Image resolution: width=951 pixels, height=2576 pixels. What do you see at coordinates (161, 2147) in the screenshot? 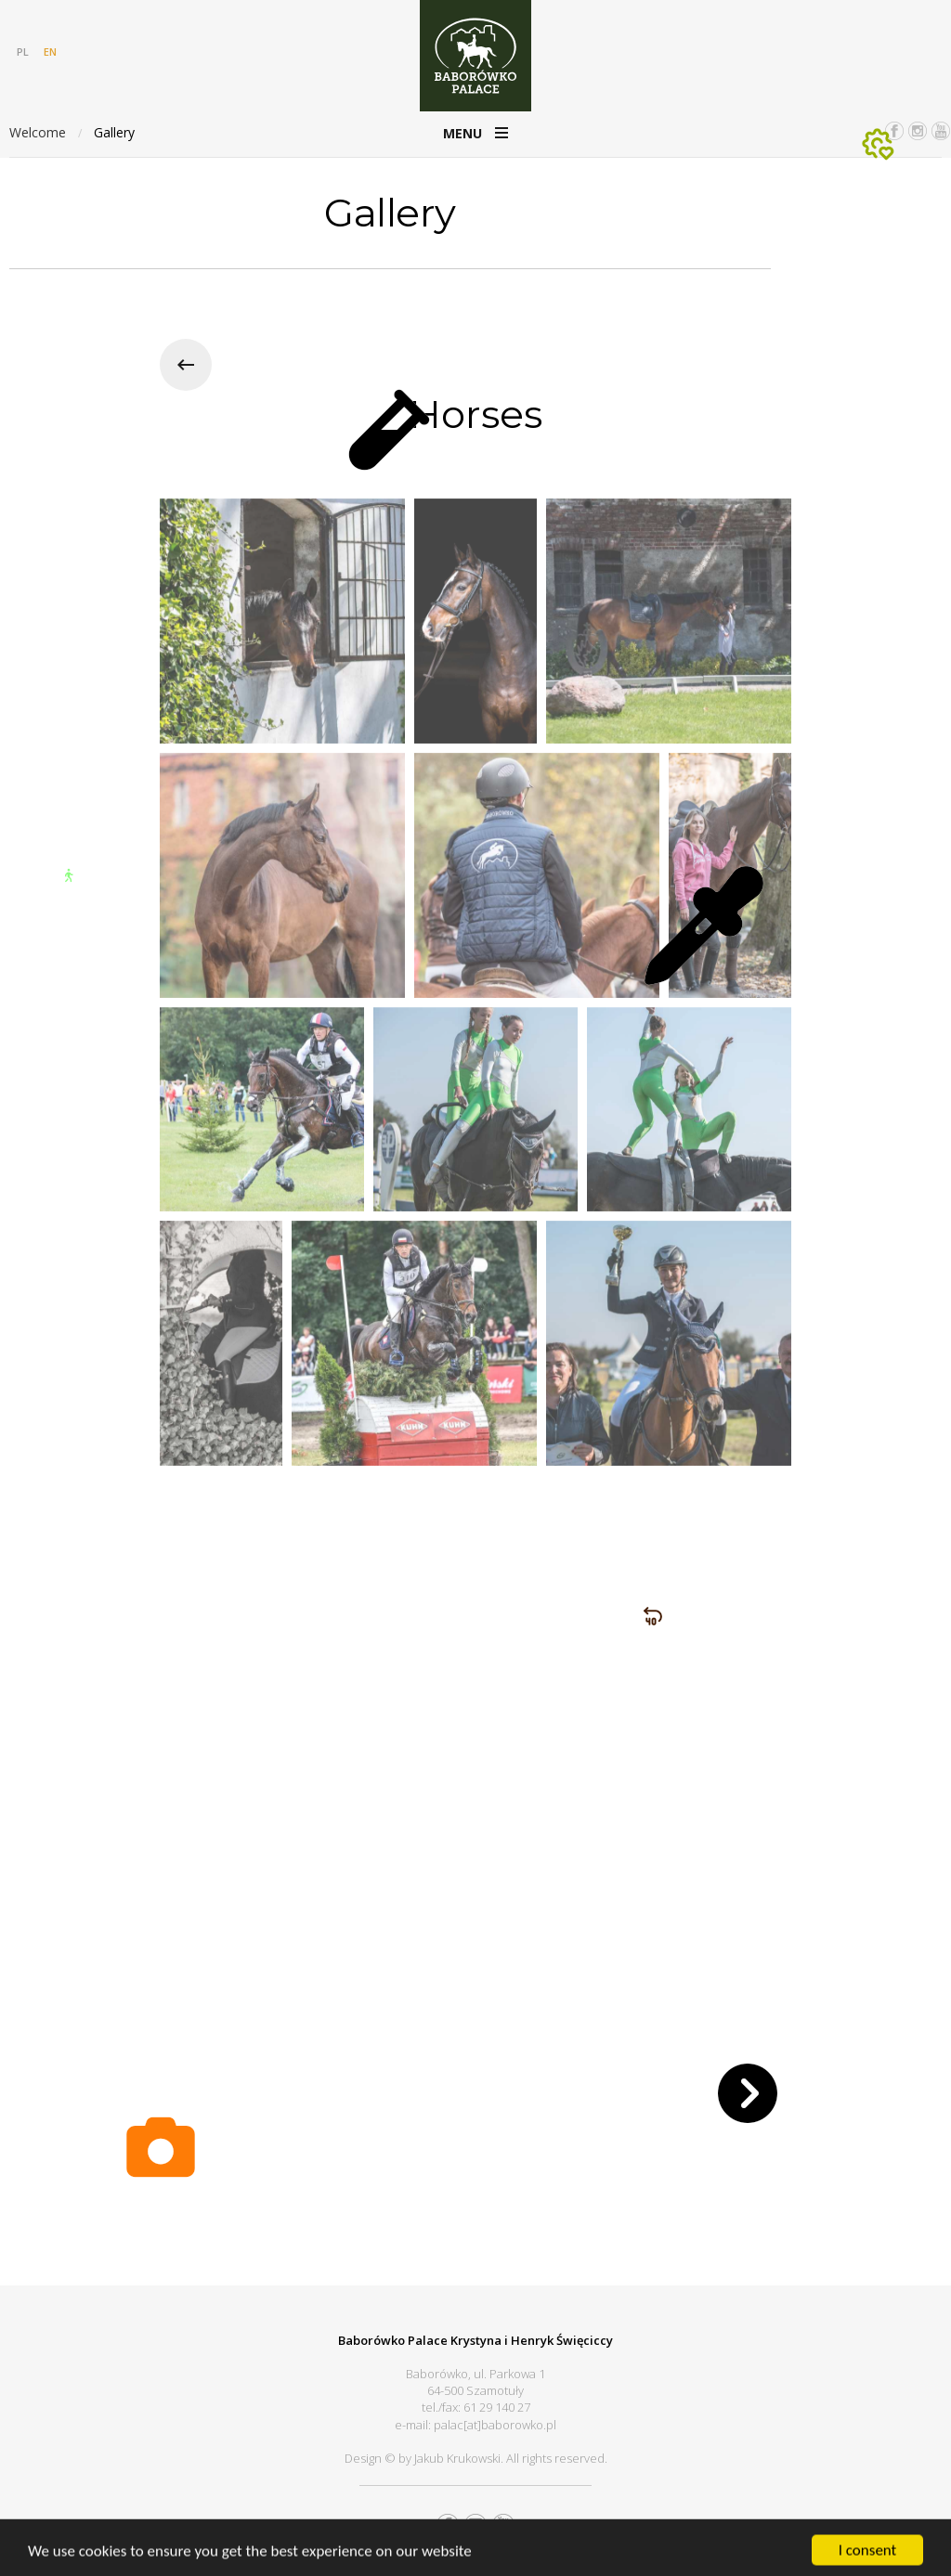
I see `take a photo` at bounding box center [161, 2147].